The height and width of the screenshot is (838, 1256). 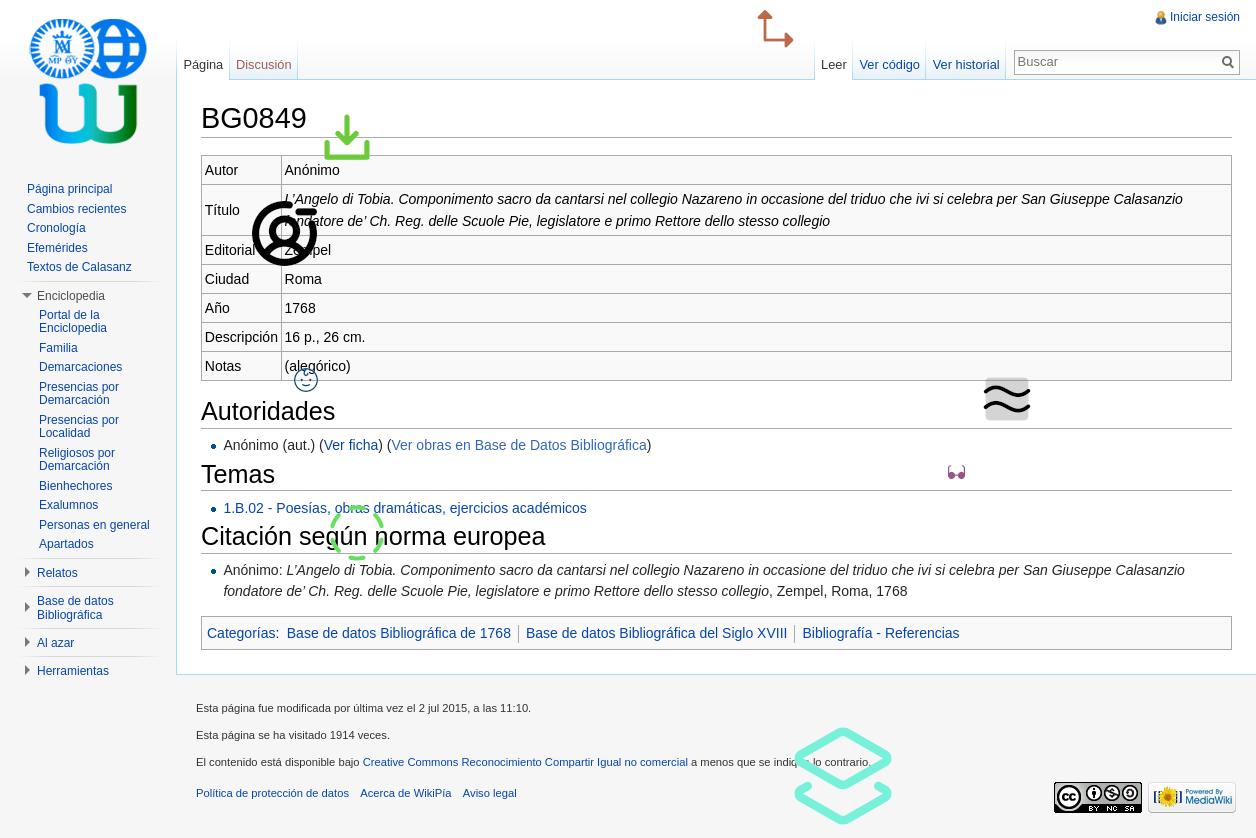 What do you see at coordinates (774, 28) in the screenshot?
I see `indicates a vector path or directional flow` at bounding box center [774, 28].